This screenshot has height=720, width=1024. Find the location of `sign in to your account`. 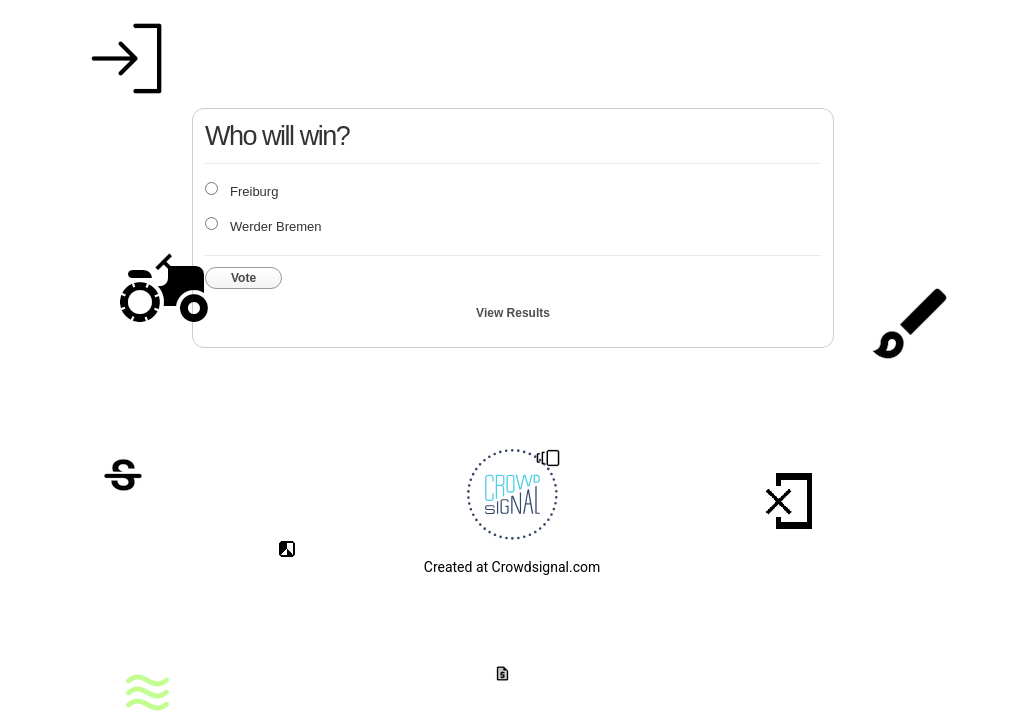

sign in to your account is located at coordinates (132, 58).